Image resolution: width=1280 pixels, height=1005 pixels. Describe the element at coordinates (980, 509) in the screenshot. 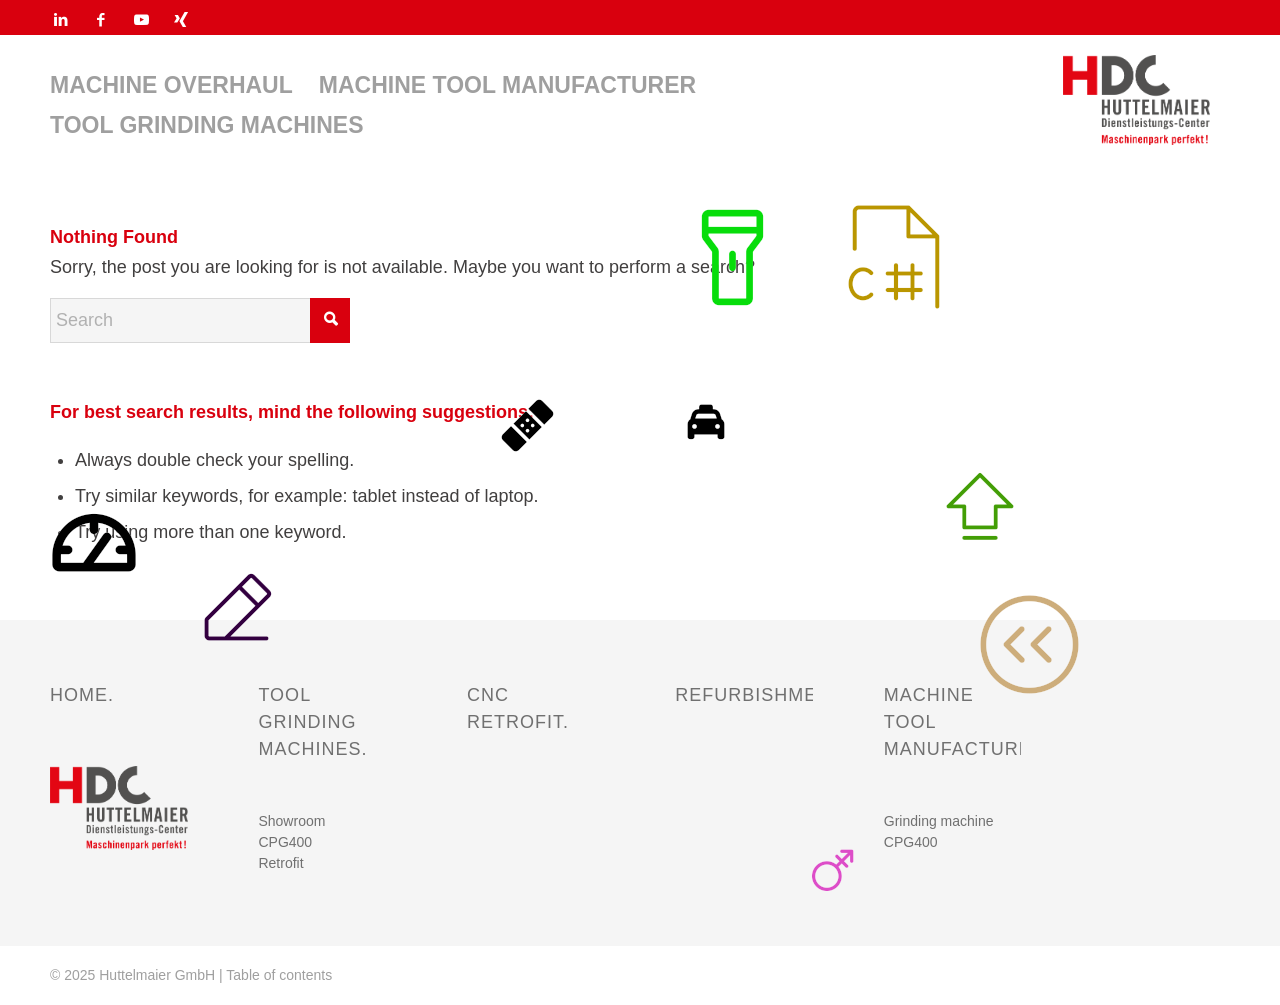

I see `upload a file or document` at that location.